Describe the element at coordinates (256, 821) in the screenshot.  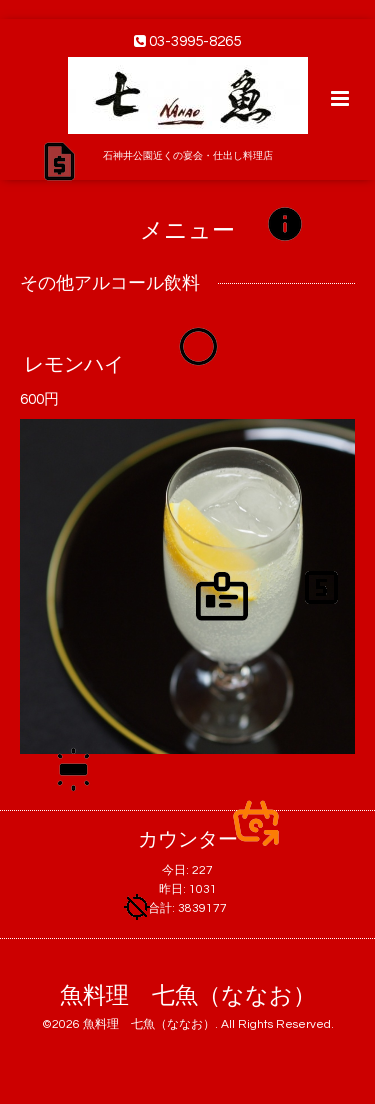
I see `share your shopping basket with others` at that location.